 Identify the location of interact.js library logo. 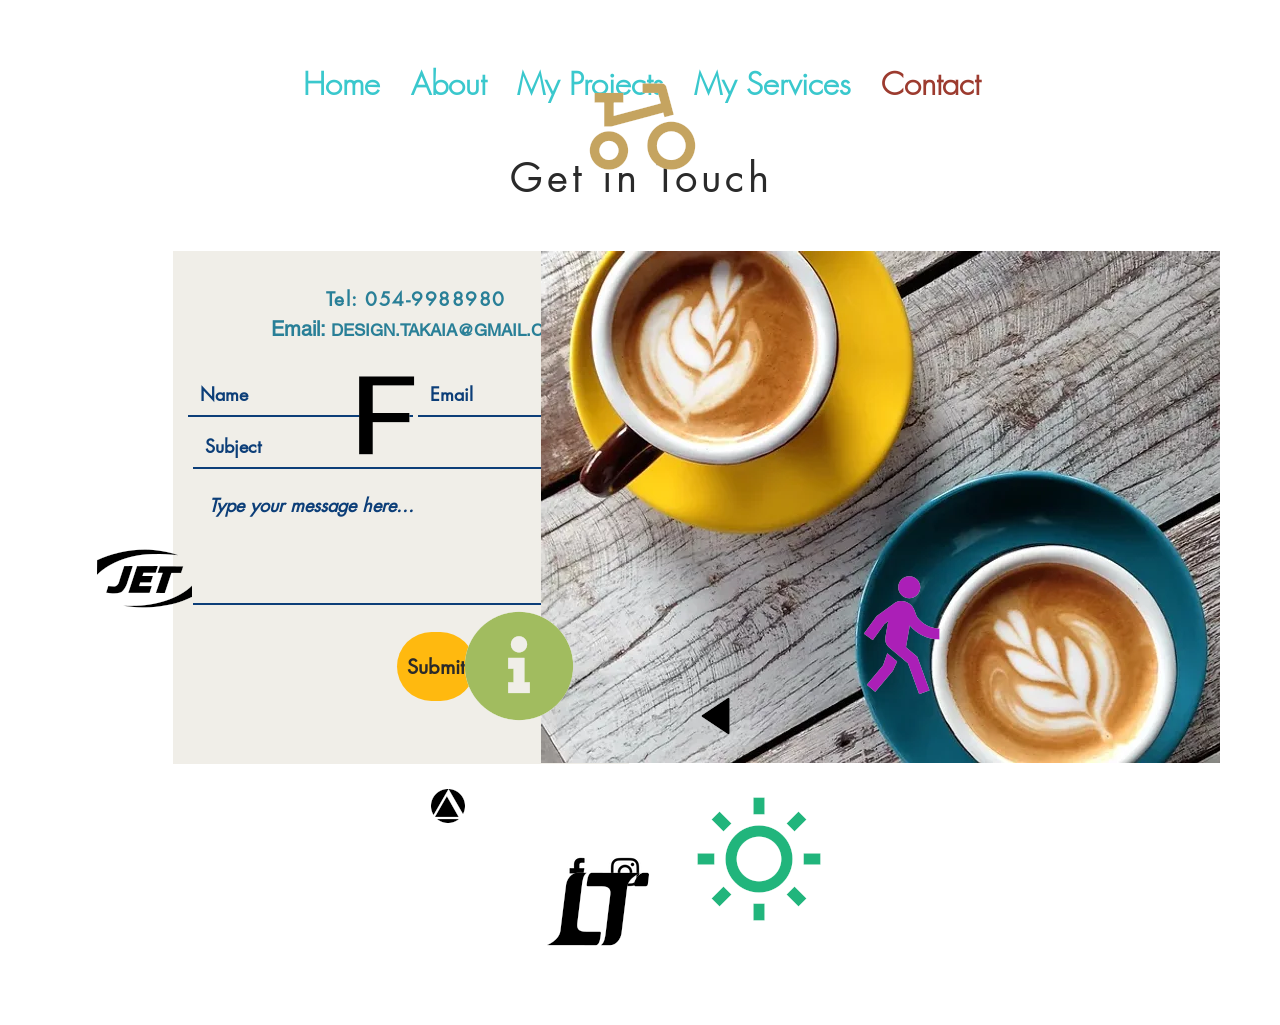
(448, 806).